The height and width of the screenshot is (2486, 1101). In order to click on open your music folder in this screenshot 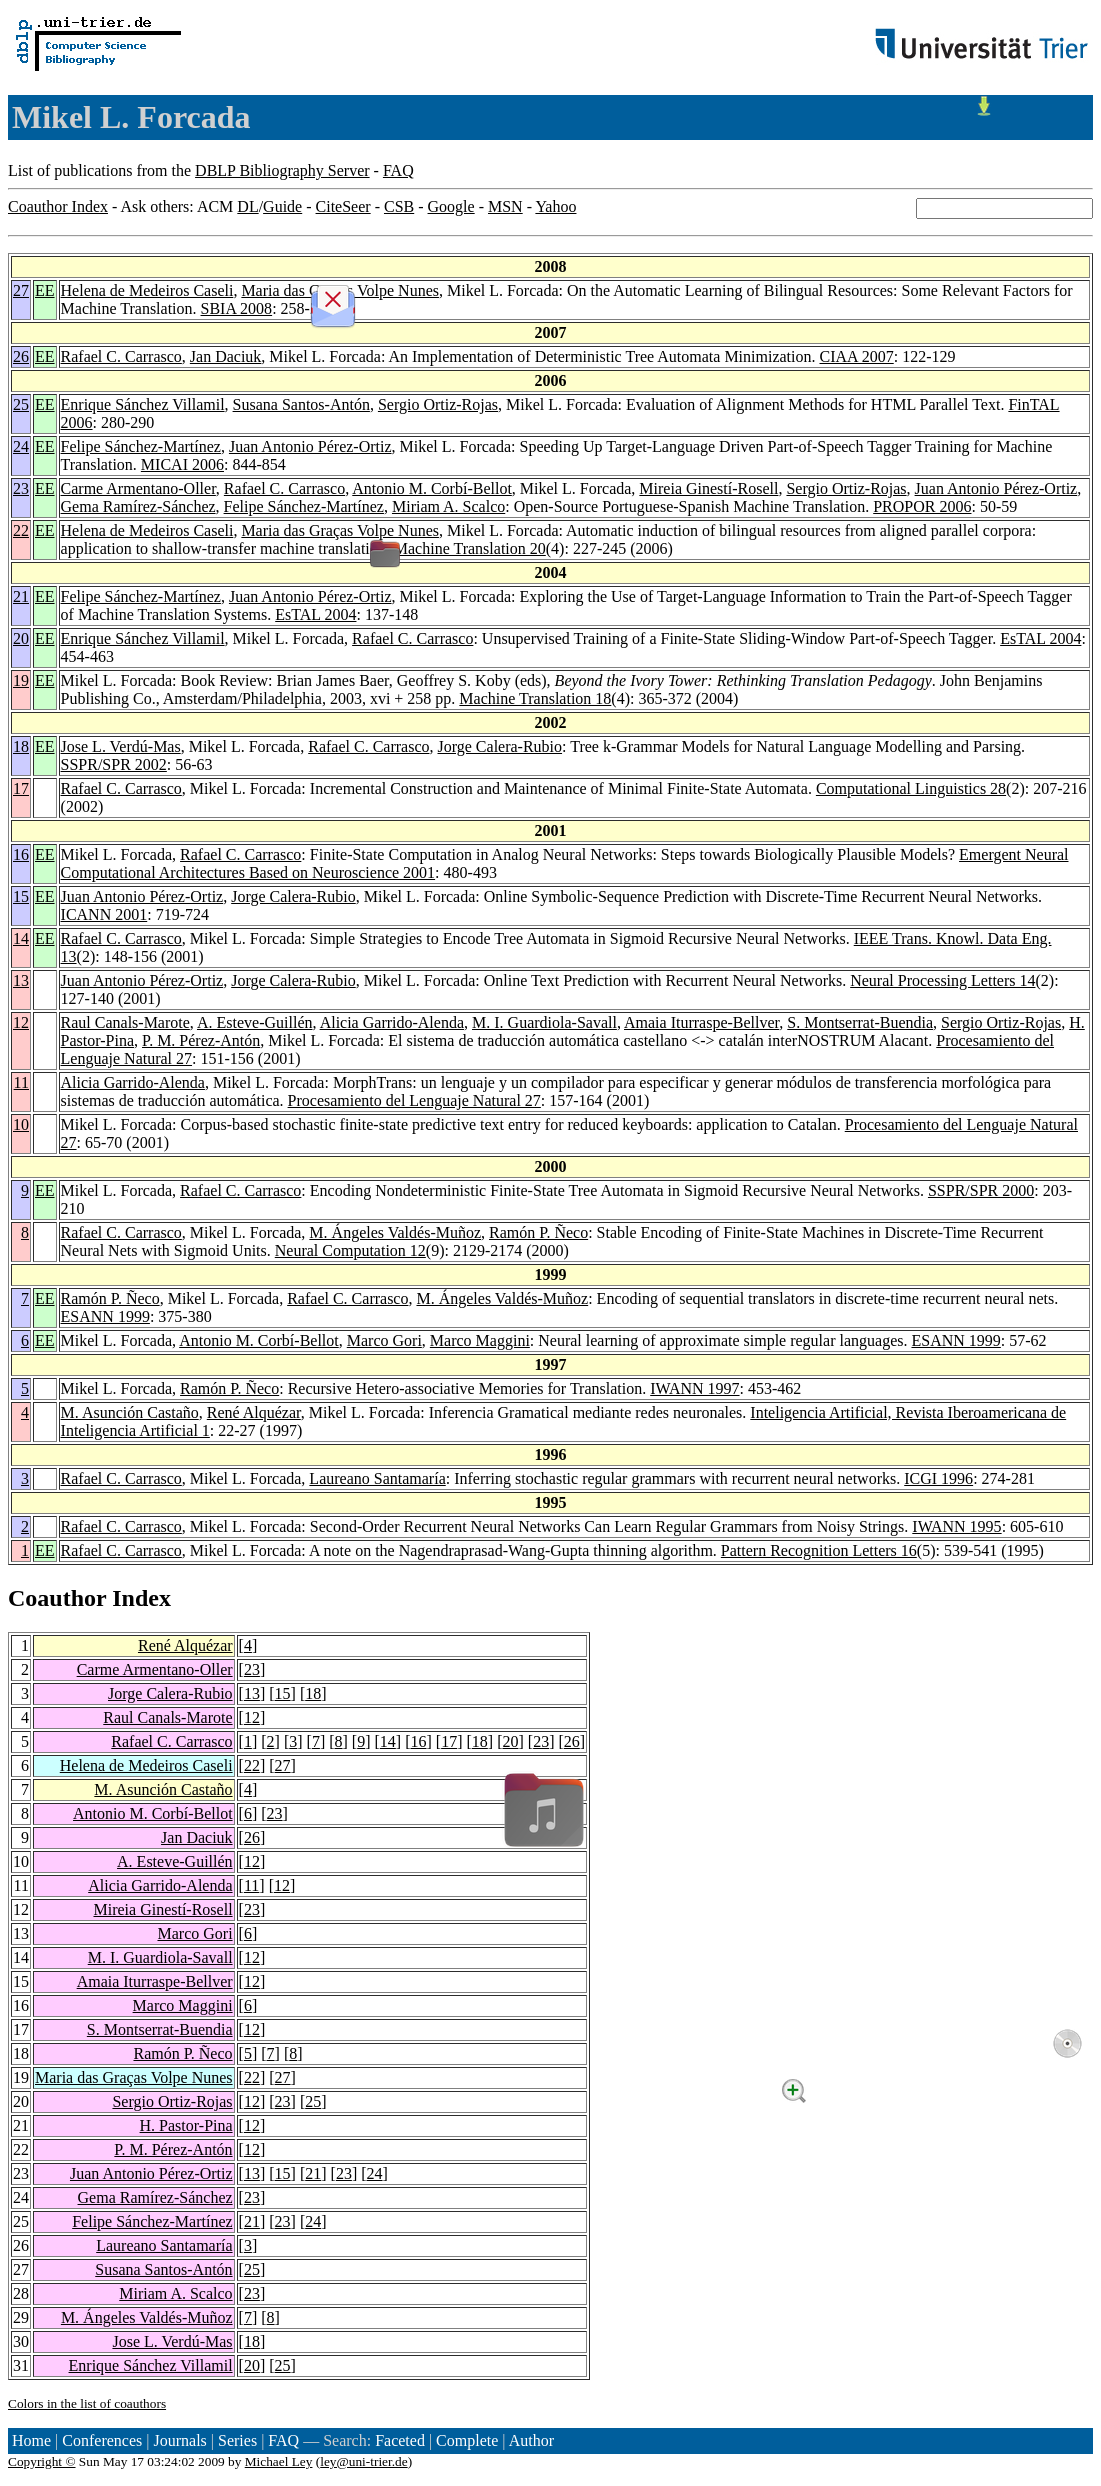, I will do `click(544, 1810)`.